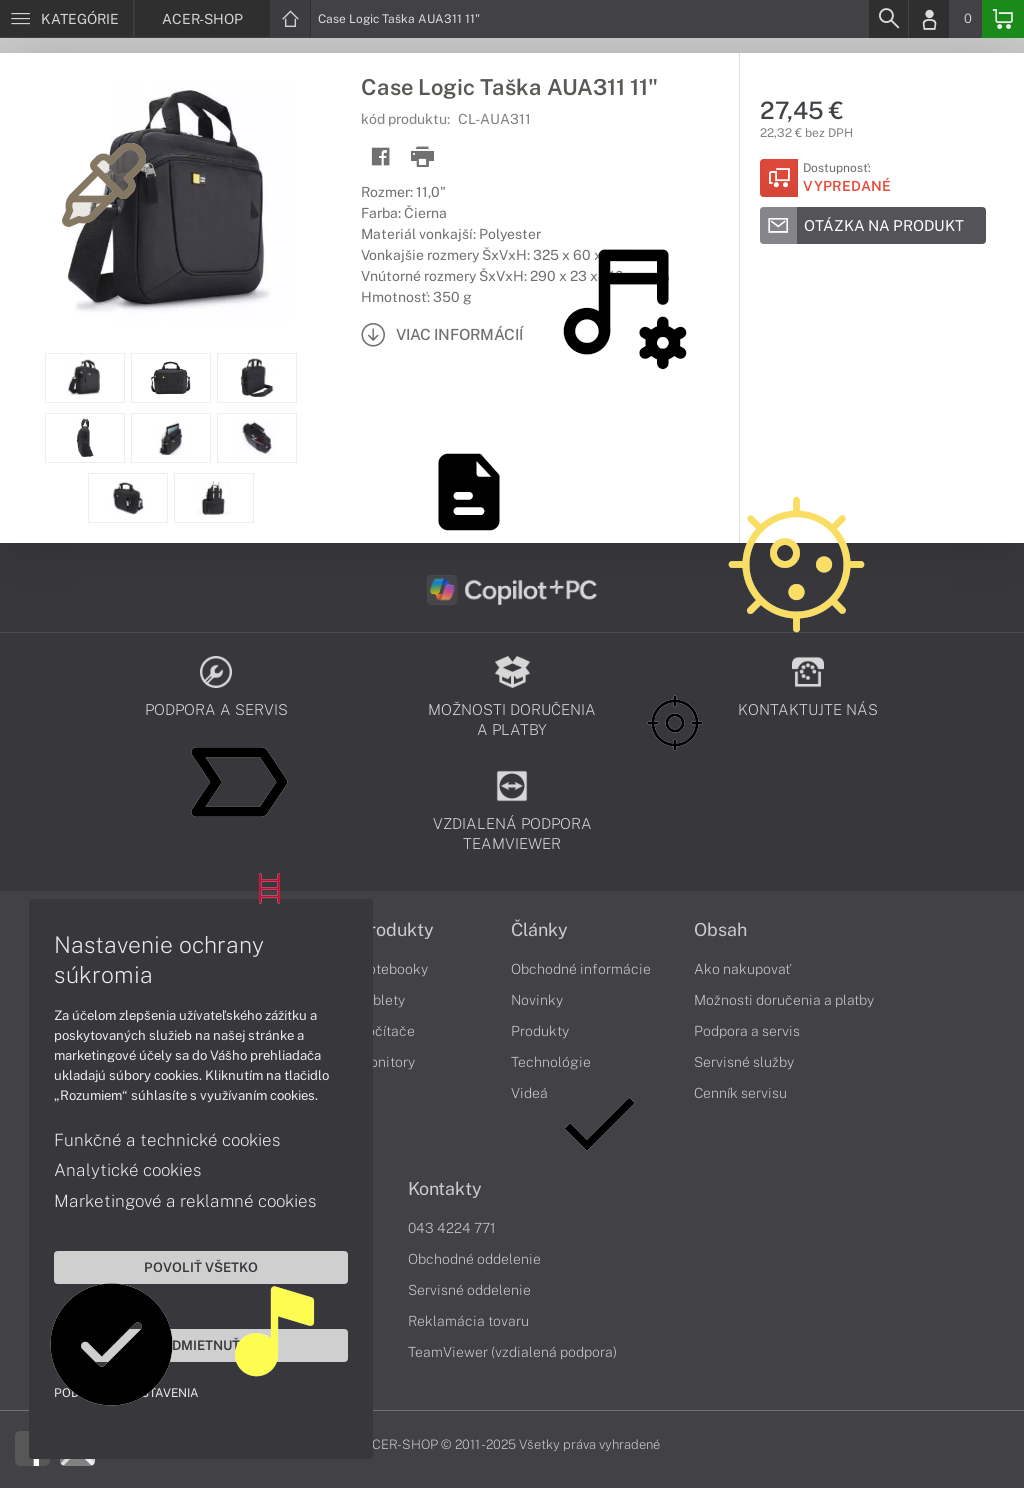 The height and width of the screenshot is (1488, 1024). What do you see at coordinates (469, 492) in the screenshot?
I see `view document contents` at bounding box center [469, 492].